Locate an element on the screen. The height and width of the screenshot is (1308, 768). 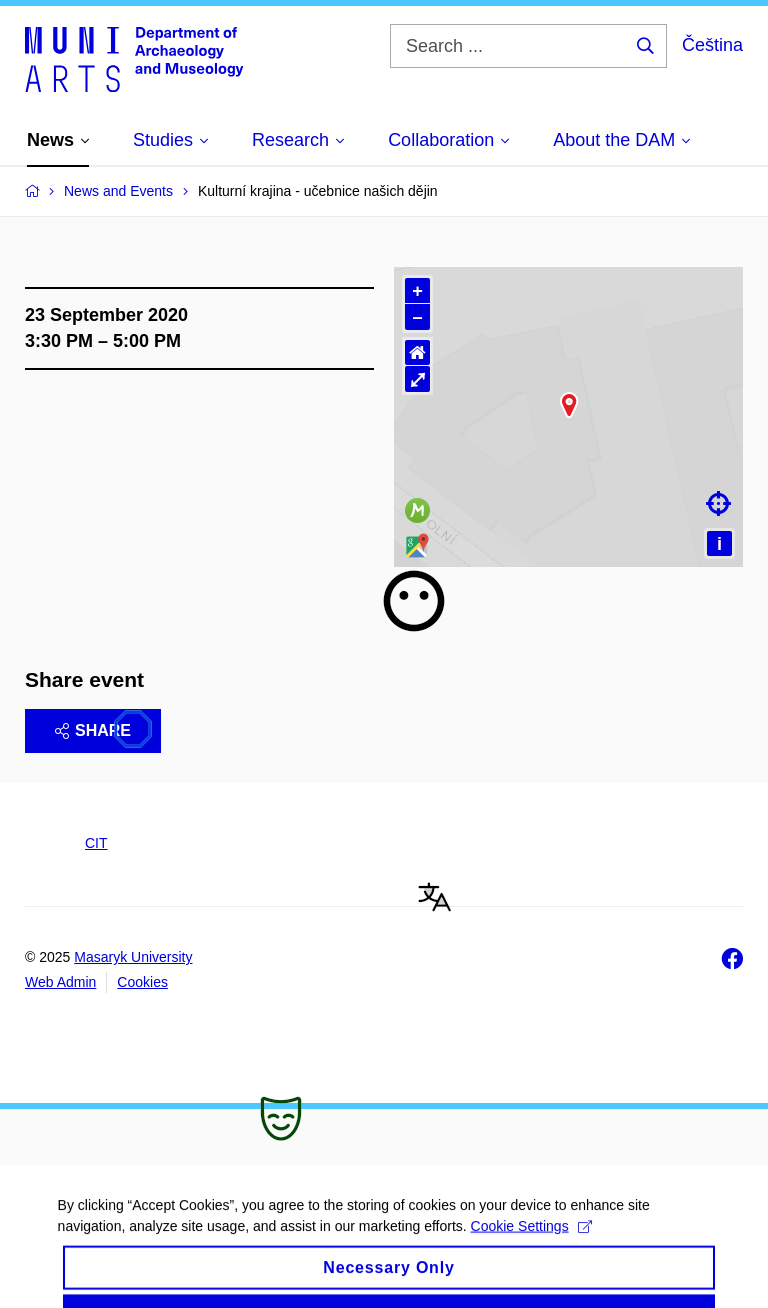
select a neutral or blank reaction is located at coordinates (414, 601).